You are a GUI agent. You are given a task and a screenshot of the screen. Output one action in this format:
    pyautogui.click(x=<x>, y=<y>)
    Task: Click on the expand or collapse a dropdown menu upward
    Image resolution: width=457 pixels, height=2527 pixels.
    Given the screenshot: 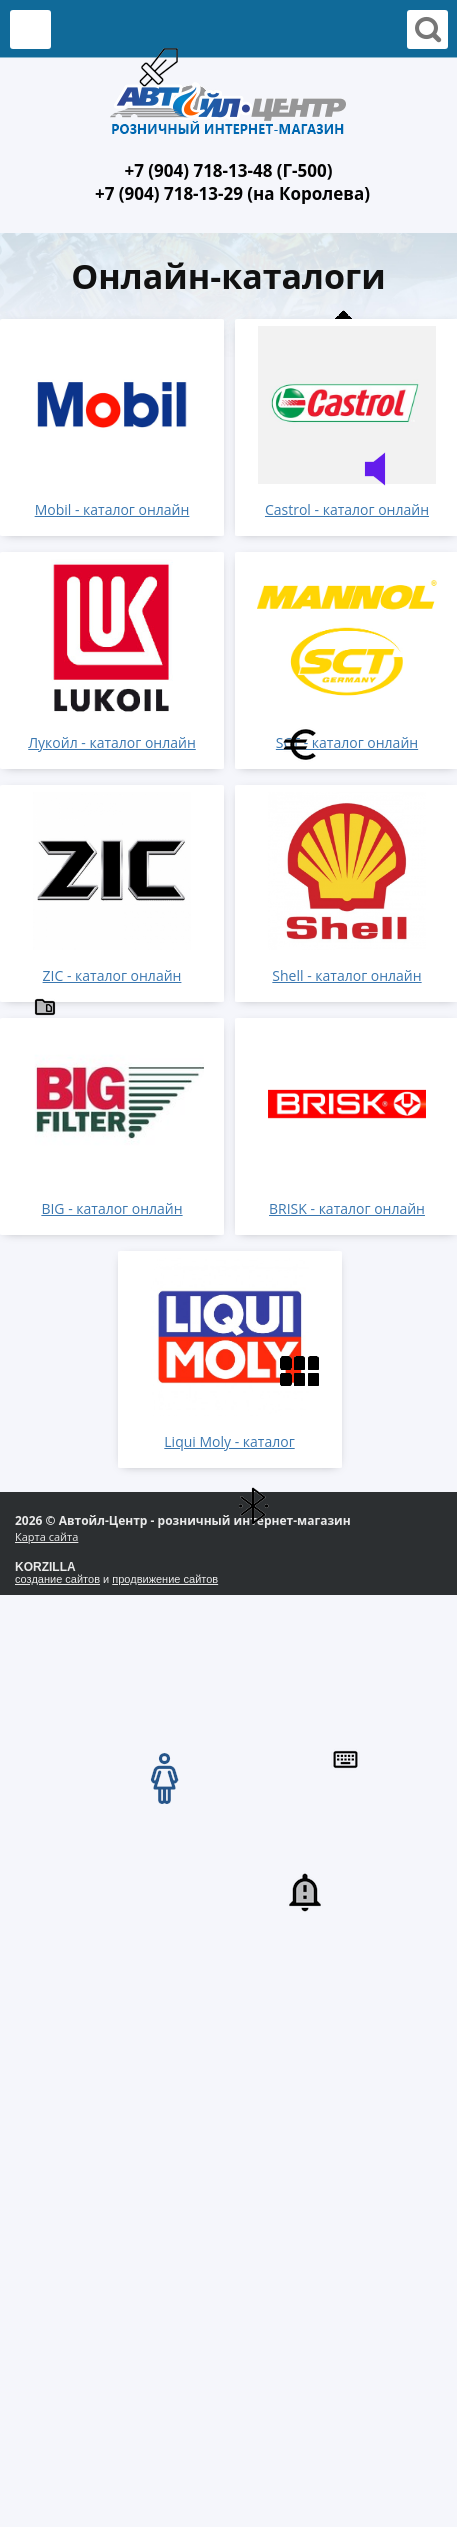 What is the action you would take?
    pyautogui.click(x=343, y=315)
    